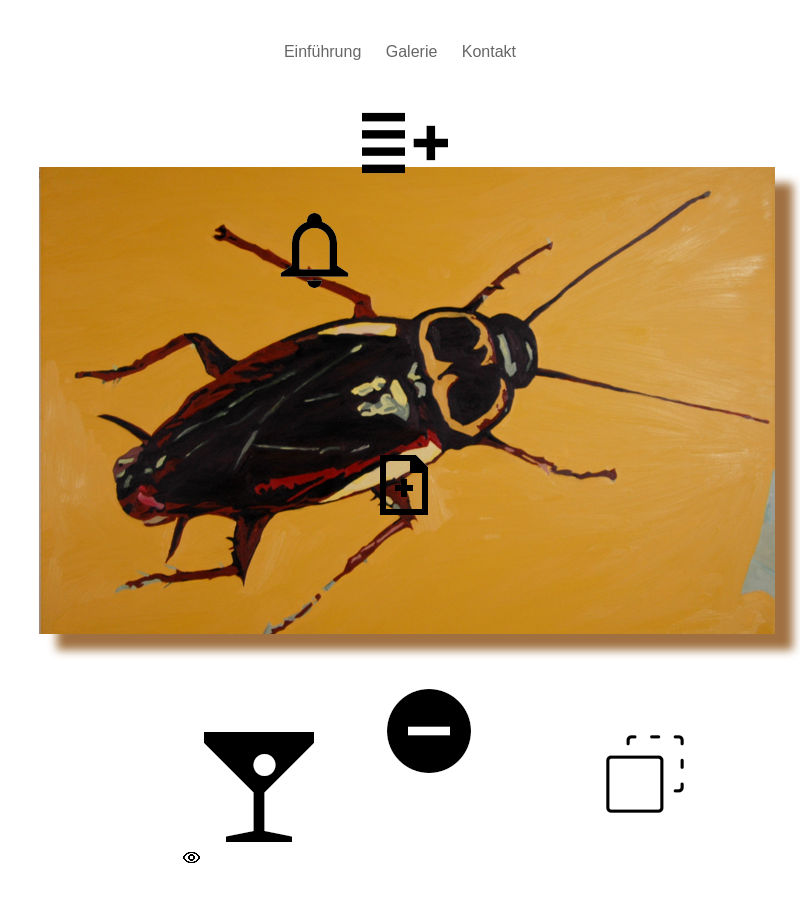 This screenshot has width=800, height=899. I want to click on remove an item from a list, so click(429, 731).